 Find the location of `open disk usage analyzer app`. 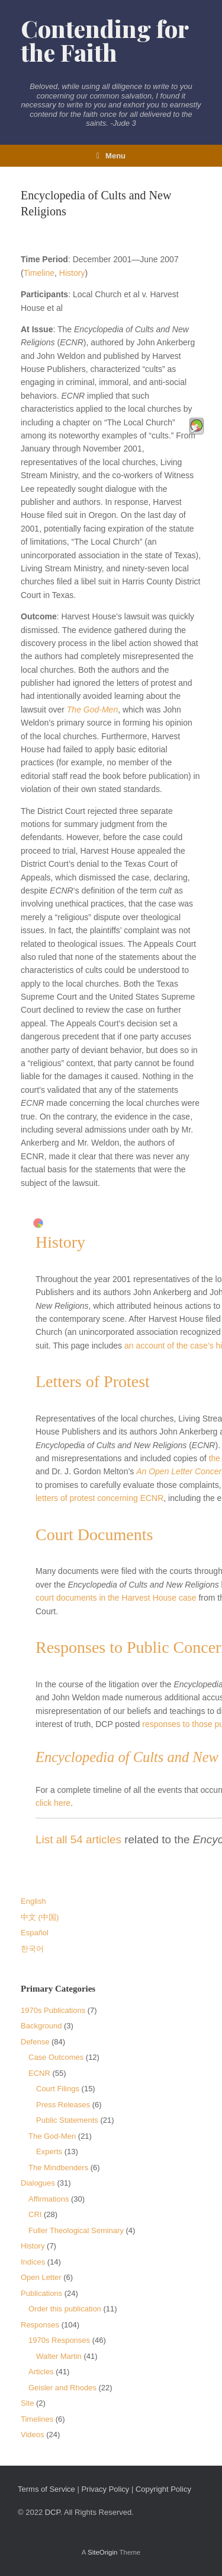

open disk usage analyzer app is located at coordinates (38, 1223).